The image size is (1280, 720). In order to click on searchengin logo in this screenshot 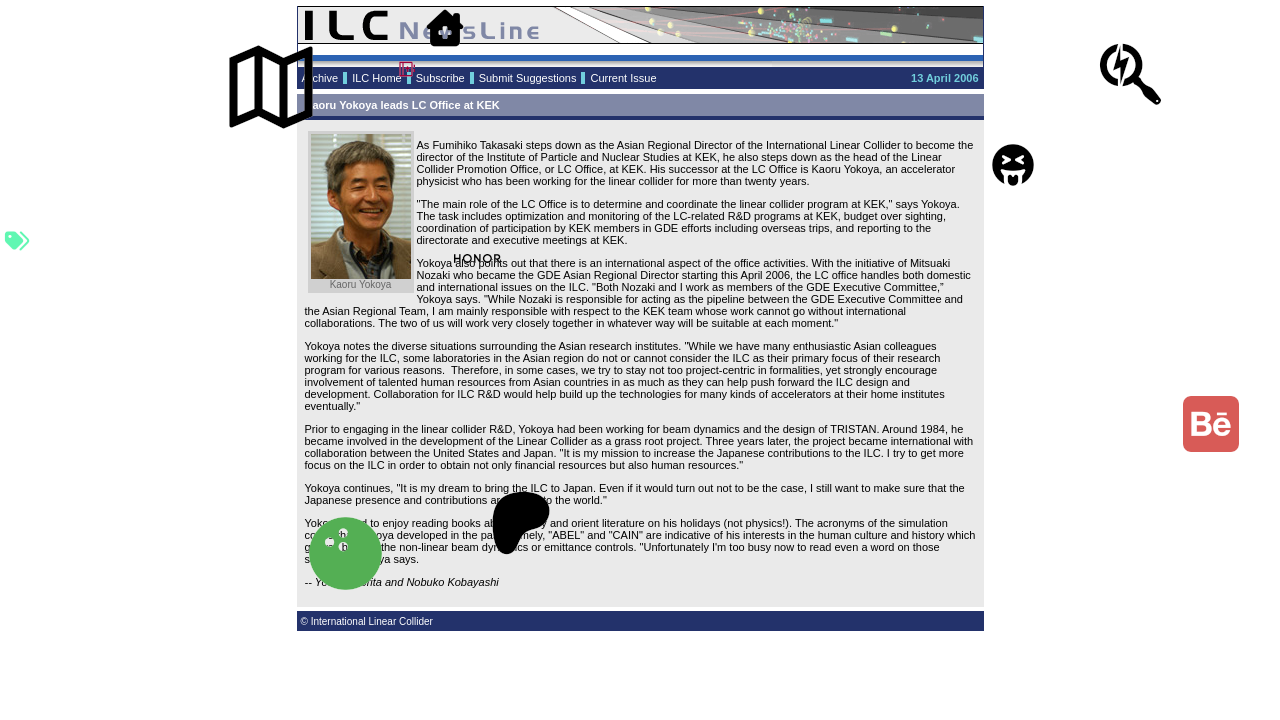, I will do `click(1130, 73)`.